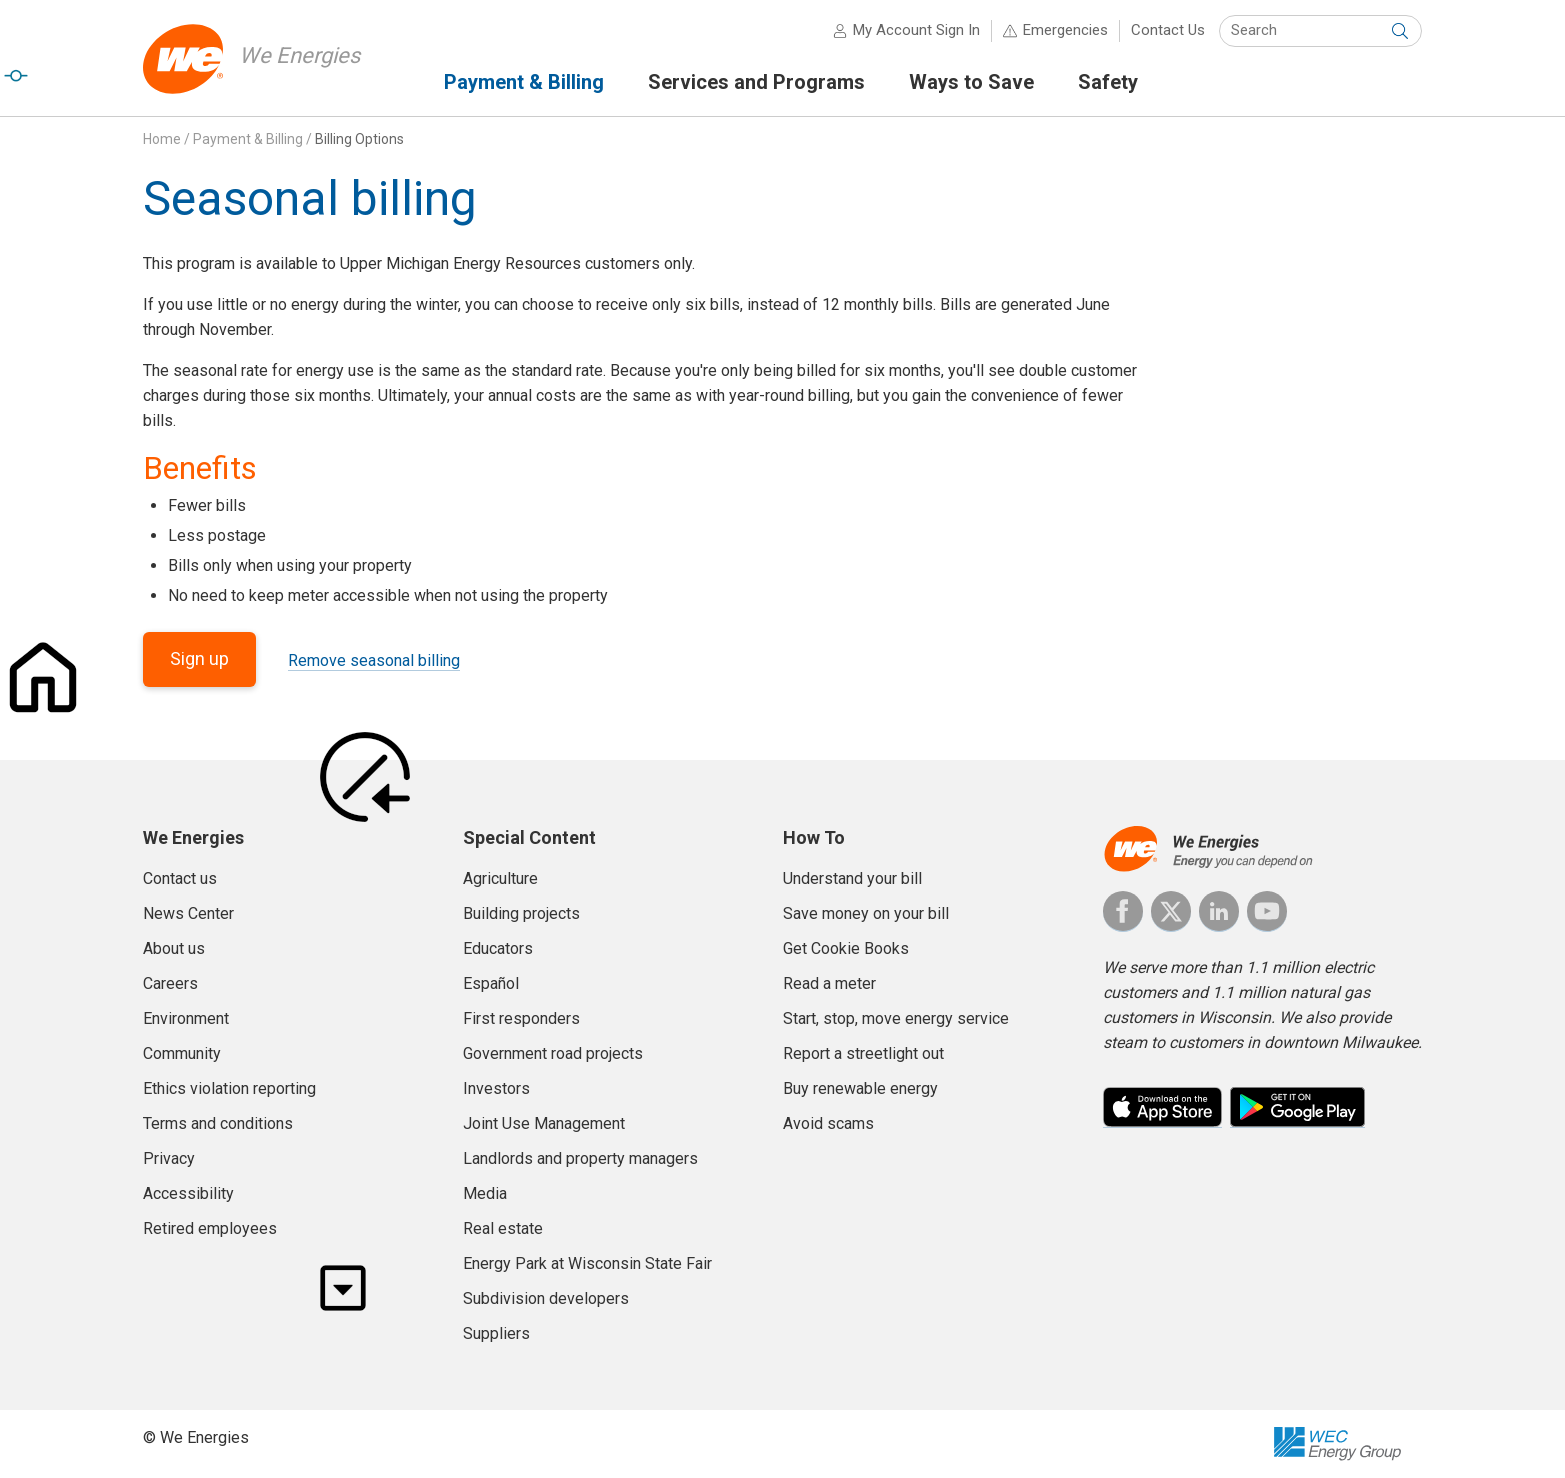  Describe the element at coordinates (16, 76) in the screenshot. I see `view commit details in a repository` at that location.